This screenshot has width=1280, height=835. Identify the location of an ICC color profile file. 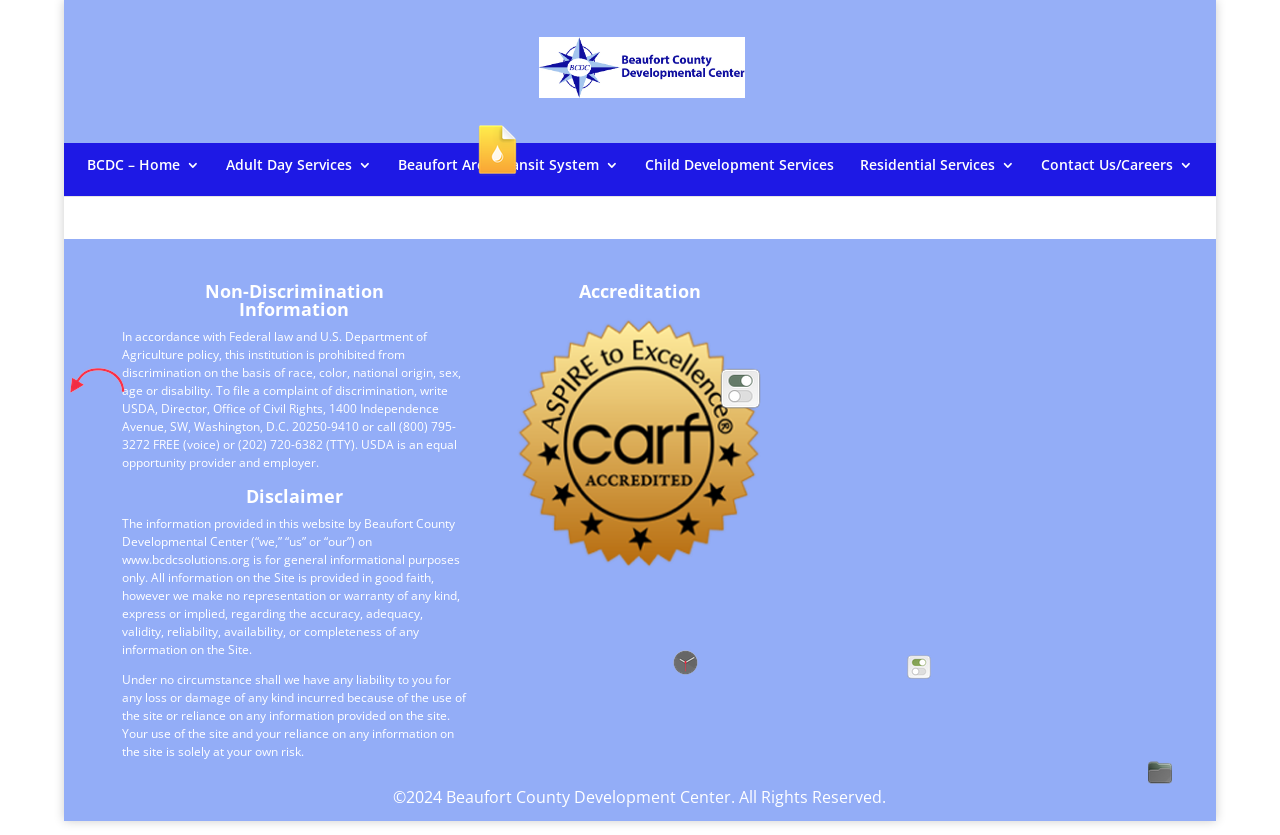
(497, 149).